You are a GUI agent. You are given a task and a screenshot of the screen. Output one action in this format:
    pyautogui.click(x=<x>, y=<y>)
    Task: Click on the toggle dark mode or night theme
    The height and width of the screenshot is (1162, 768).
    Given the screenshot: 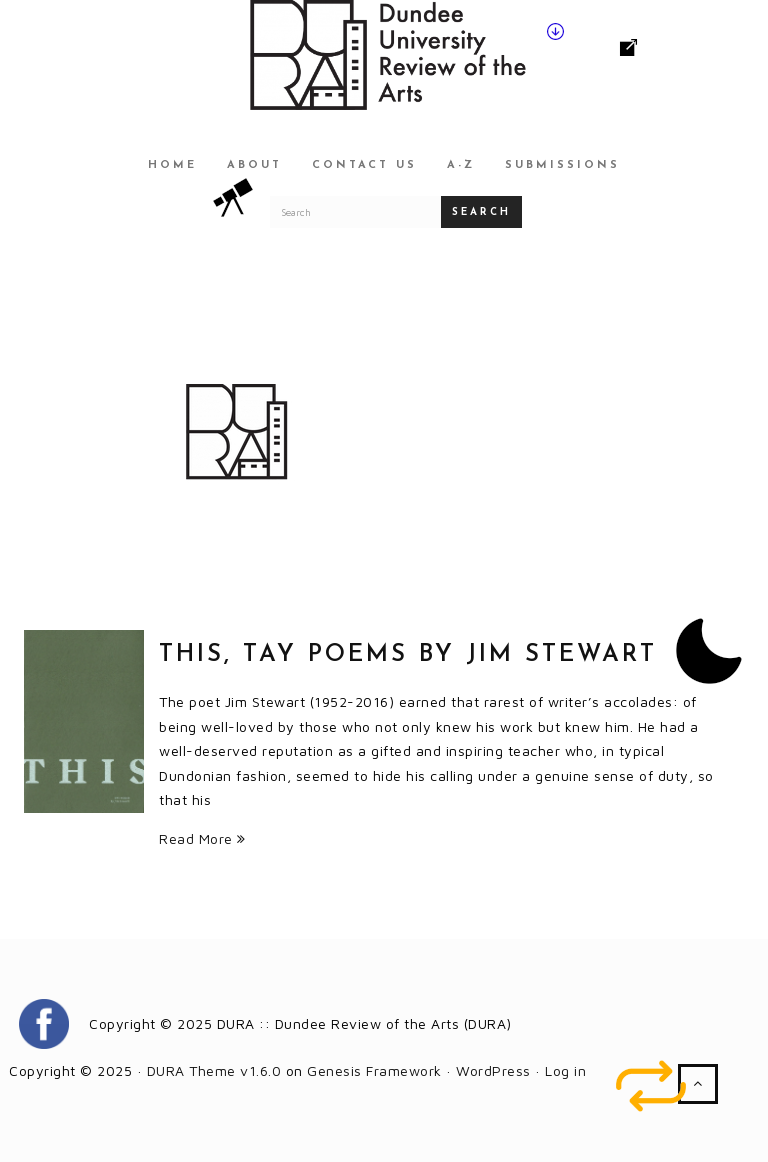 What is the action you would take?
    pyautogui.click(x=707, y=653)
    